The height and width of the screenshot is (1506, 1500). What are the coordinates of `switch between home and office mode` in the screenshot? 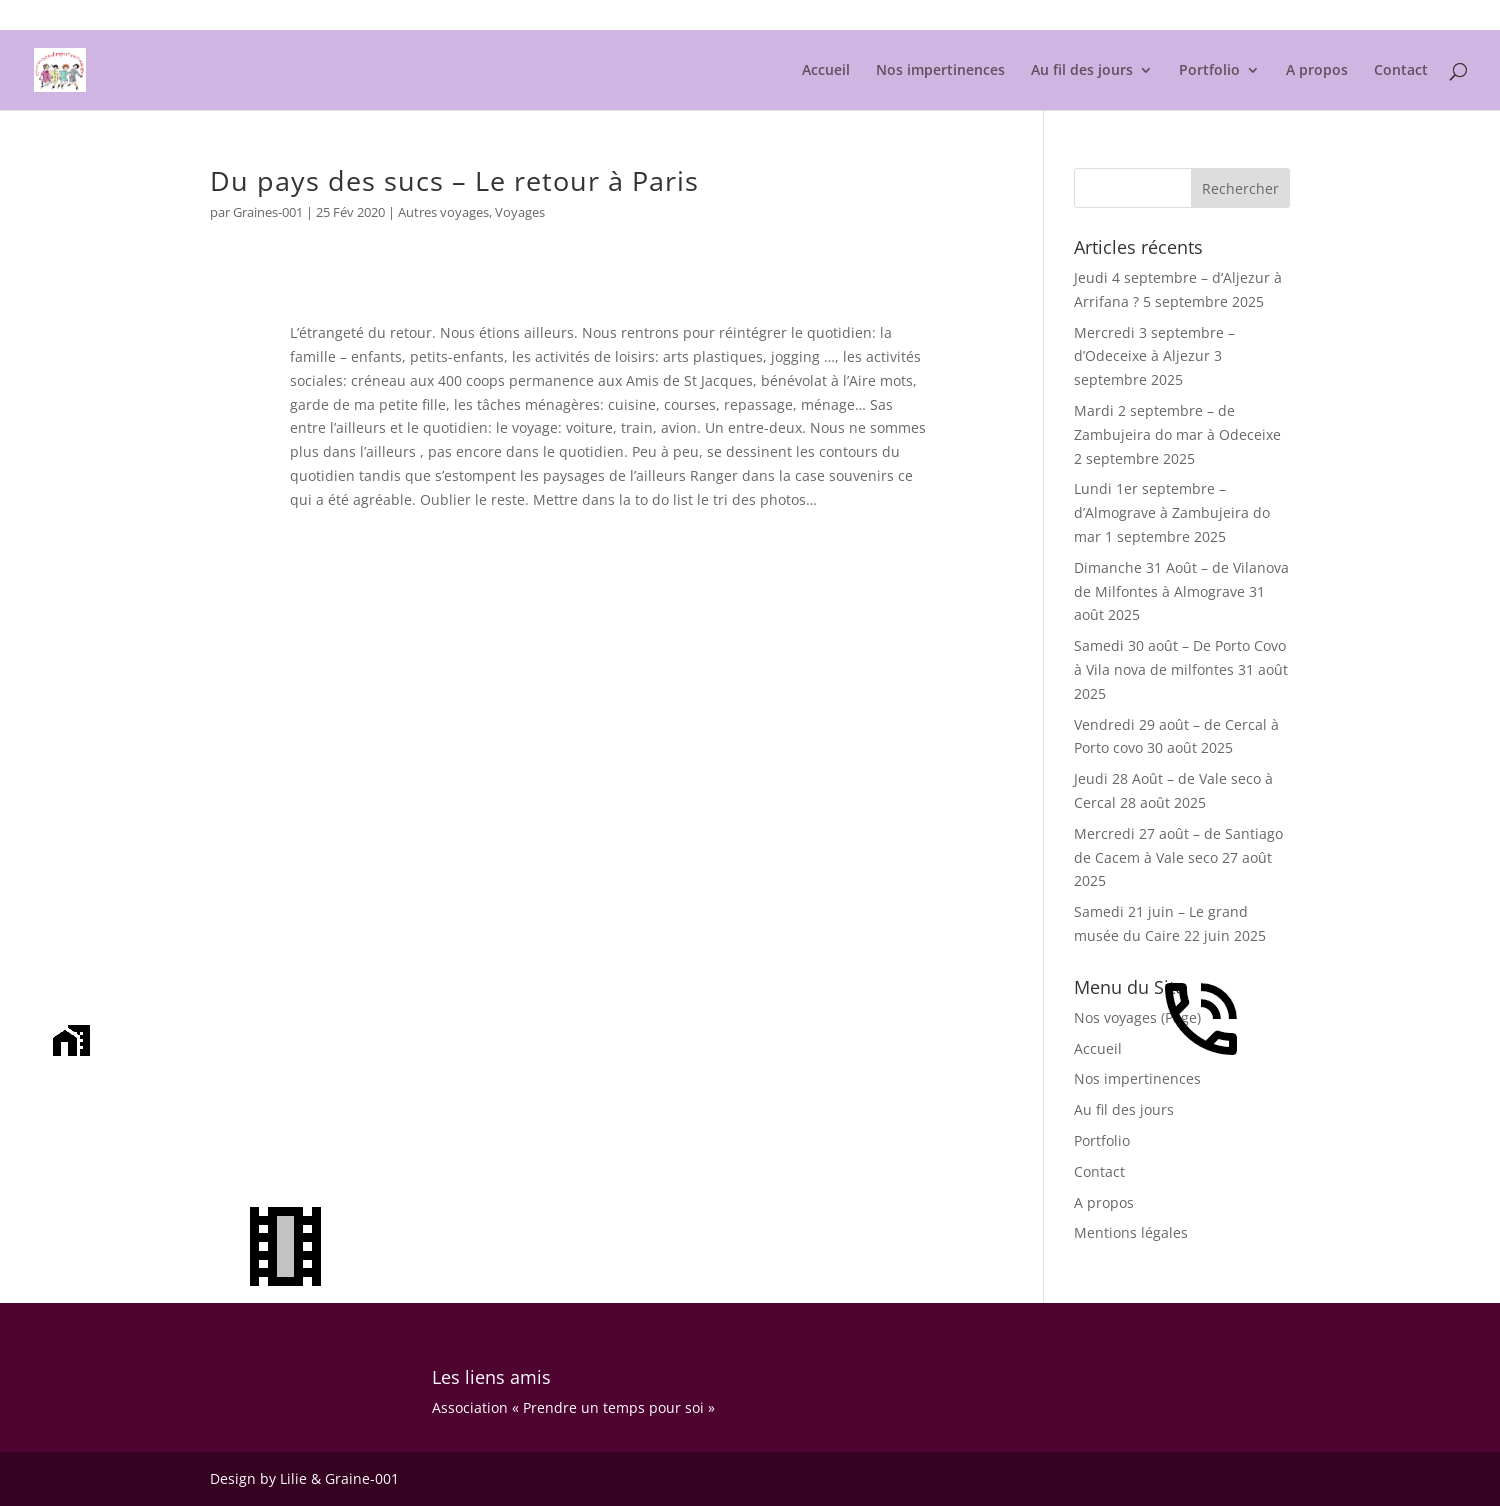 It's located at (71, 1040).